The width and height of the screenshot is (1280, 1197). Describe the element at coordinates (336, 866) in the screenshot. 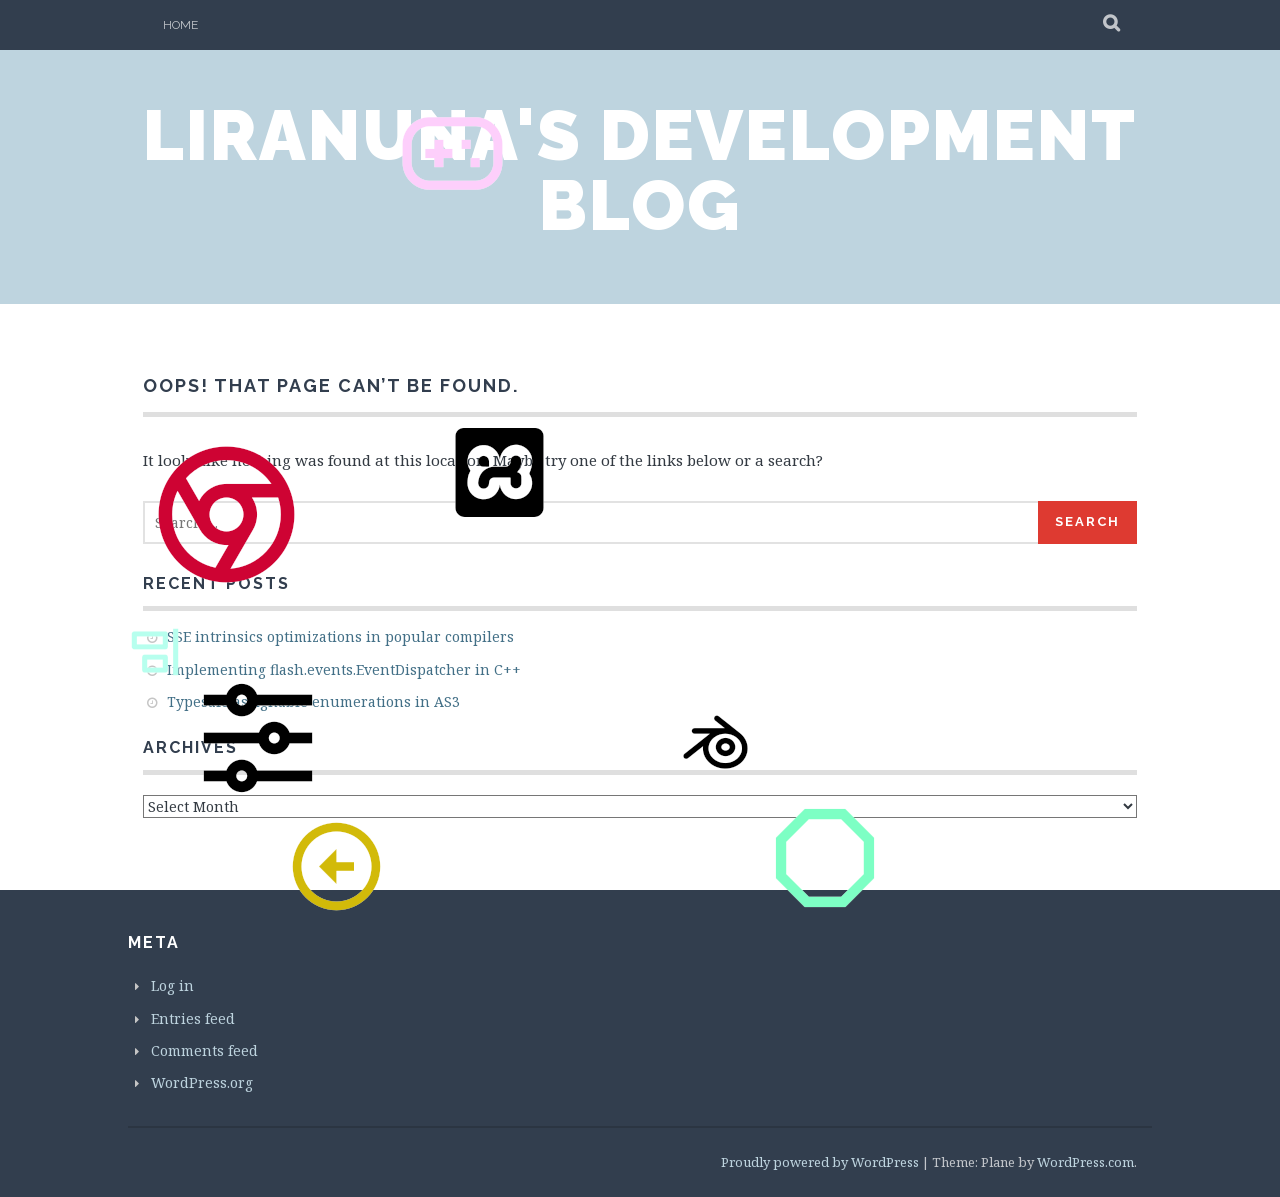

I see `go back to the previous screen` at that location.